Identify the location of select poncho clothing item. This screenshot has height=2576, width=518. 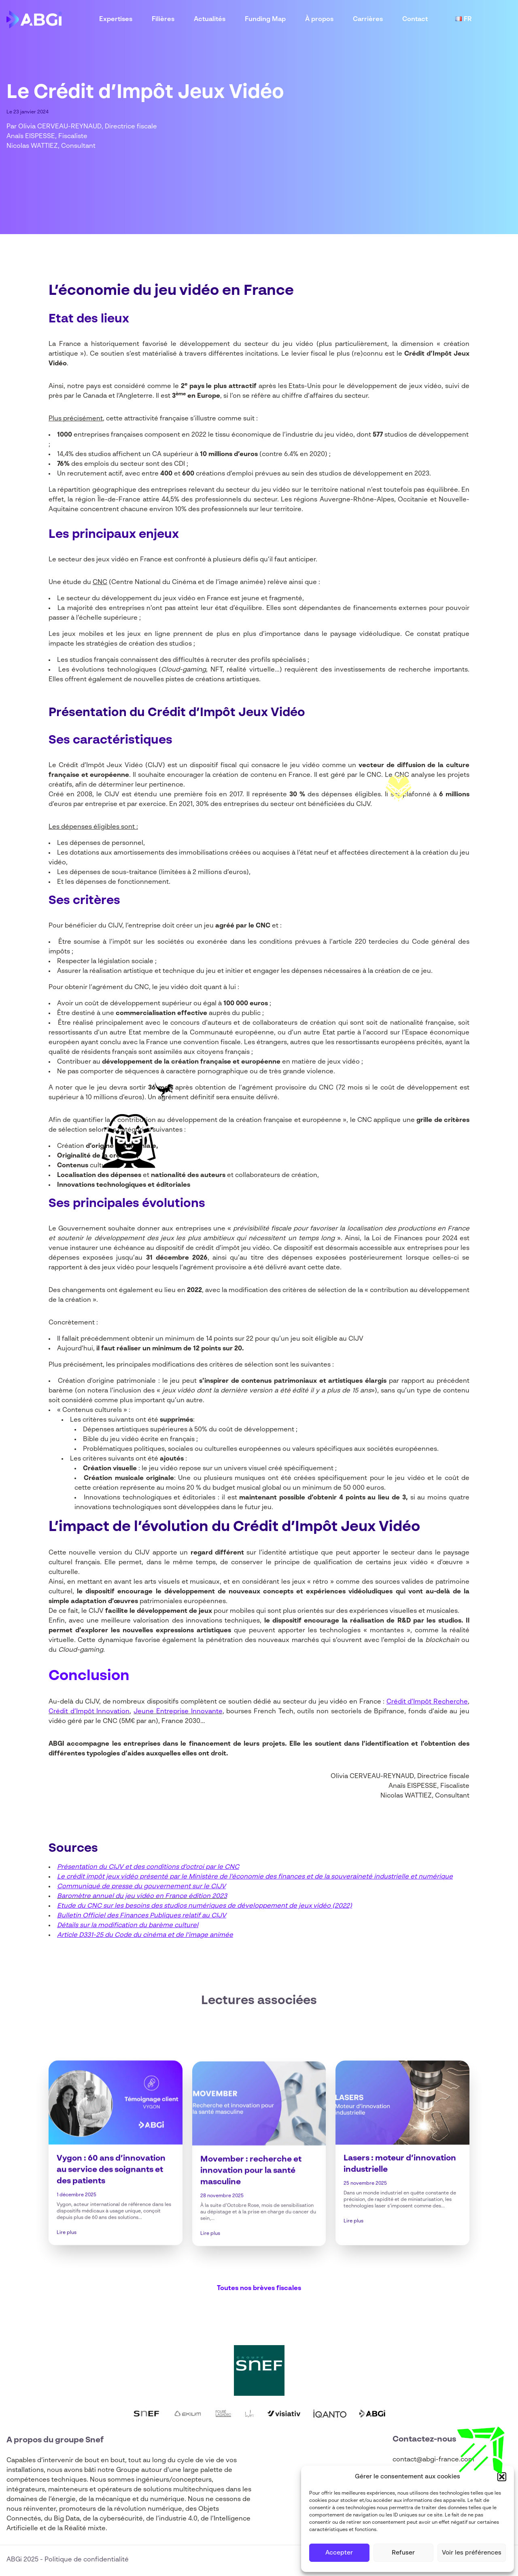
(399, 788).